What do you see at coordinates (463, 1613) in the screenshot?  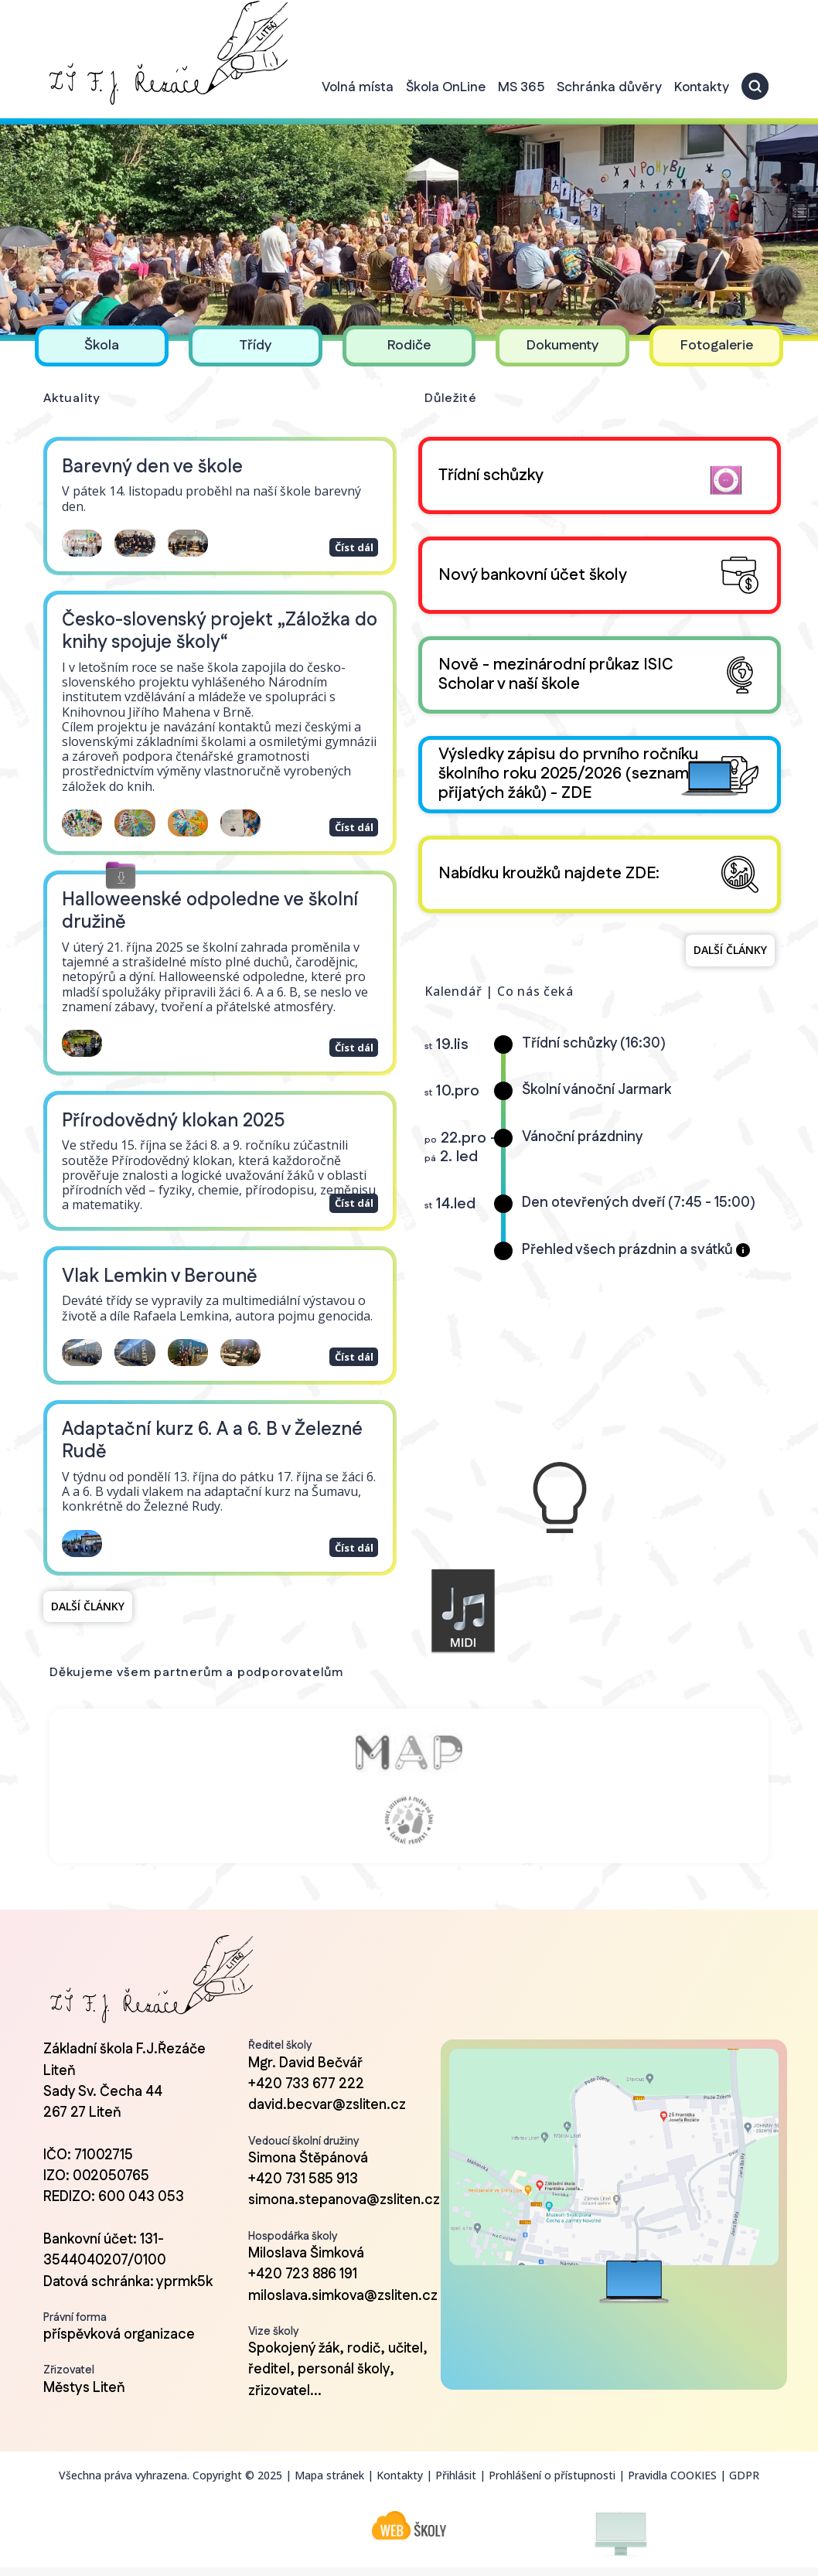 I see `a standard MIDI file in GarageBand` at bounding box center [463, 1613].